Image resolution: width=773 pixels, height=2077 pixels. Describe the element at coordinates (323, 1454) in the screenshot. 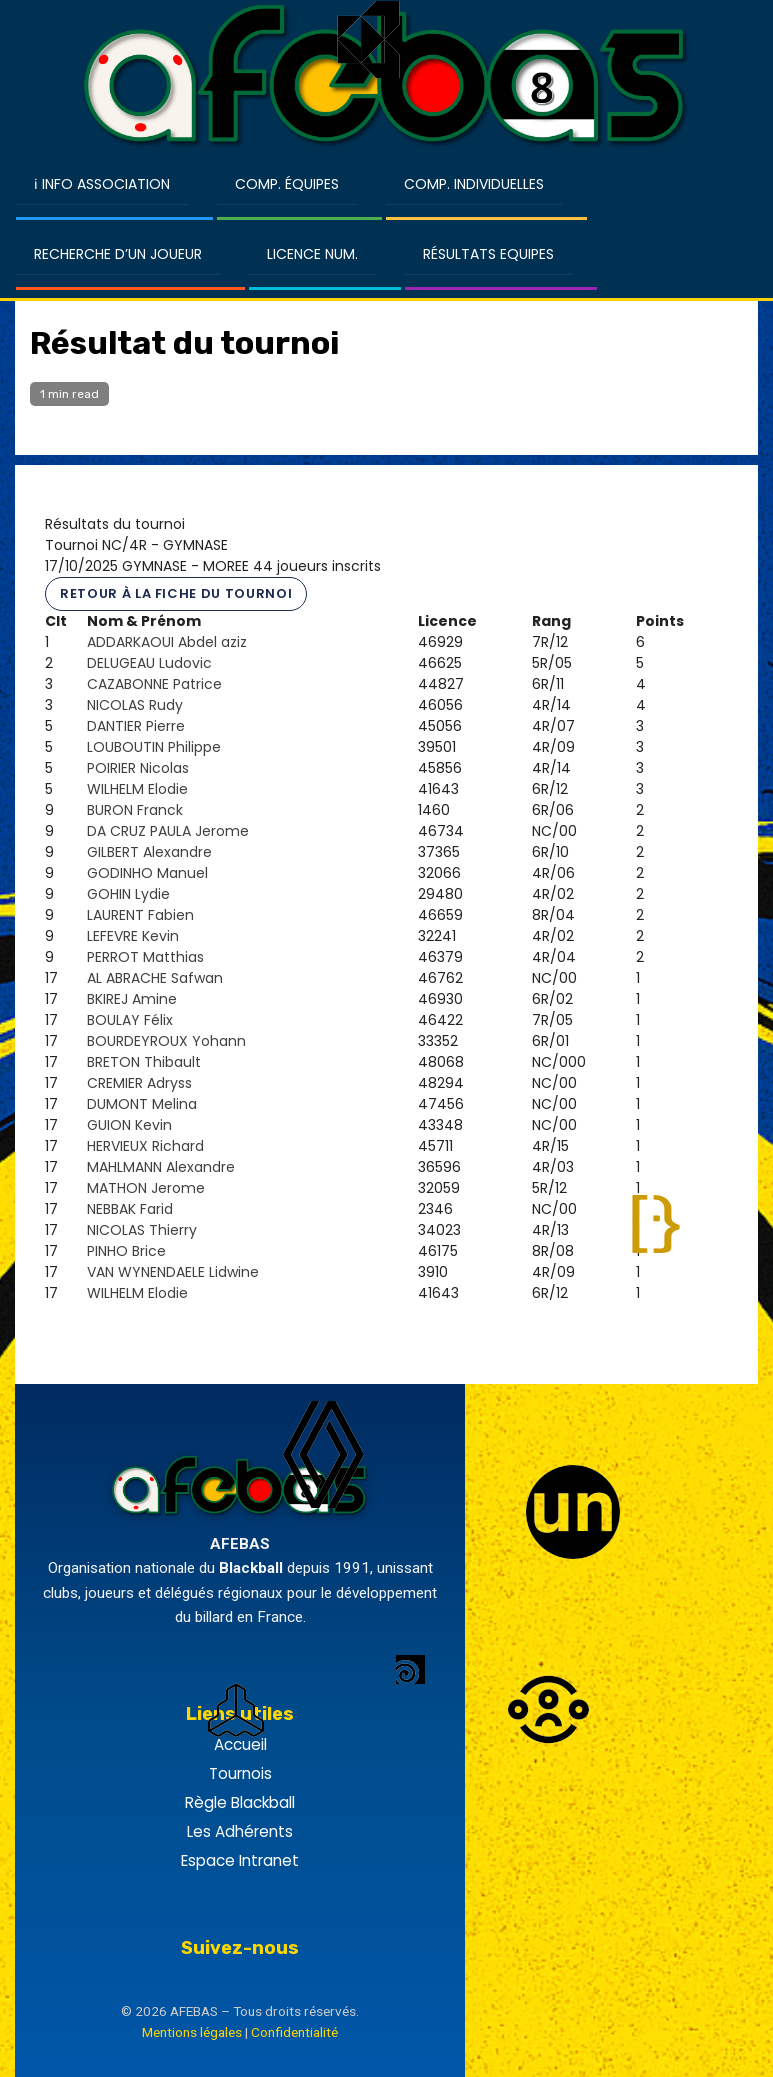

I see `renault brand logo` at that location.